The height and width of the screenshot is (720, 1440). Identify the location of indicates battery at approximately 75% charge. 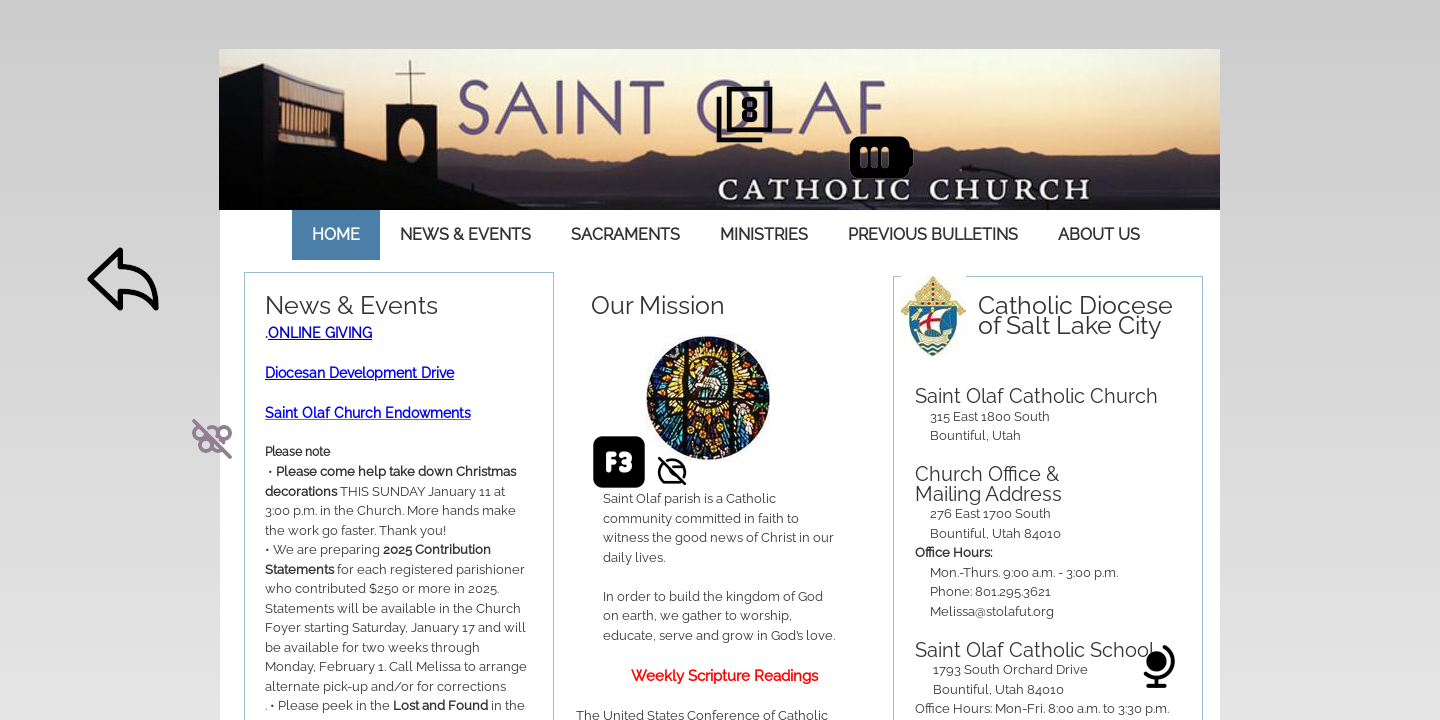
(881, 157).